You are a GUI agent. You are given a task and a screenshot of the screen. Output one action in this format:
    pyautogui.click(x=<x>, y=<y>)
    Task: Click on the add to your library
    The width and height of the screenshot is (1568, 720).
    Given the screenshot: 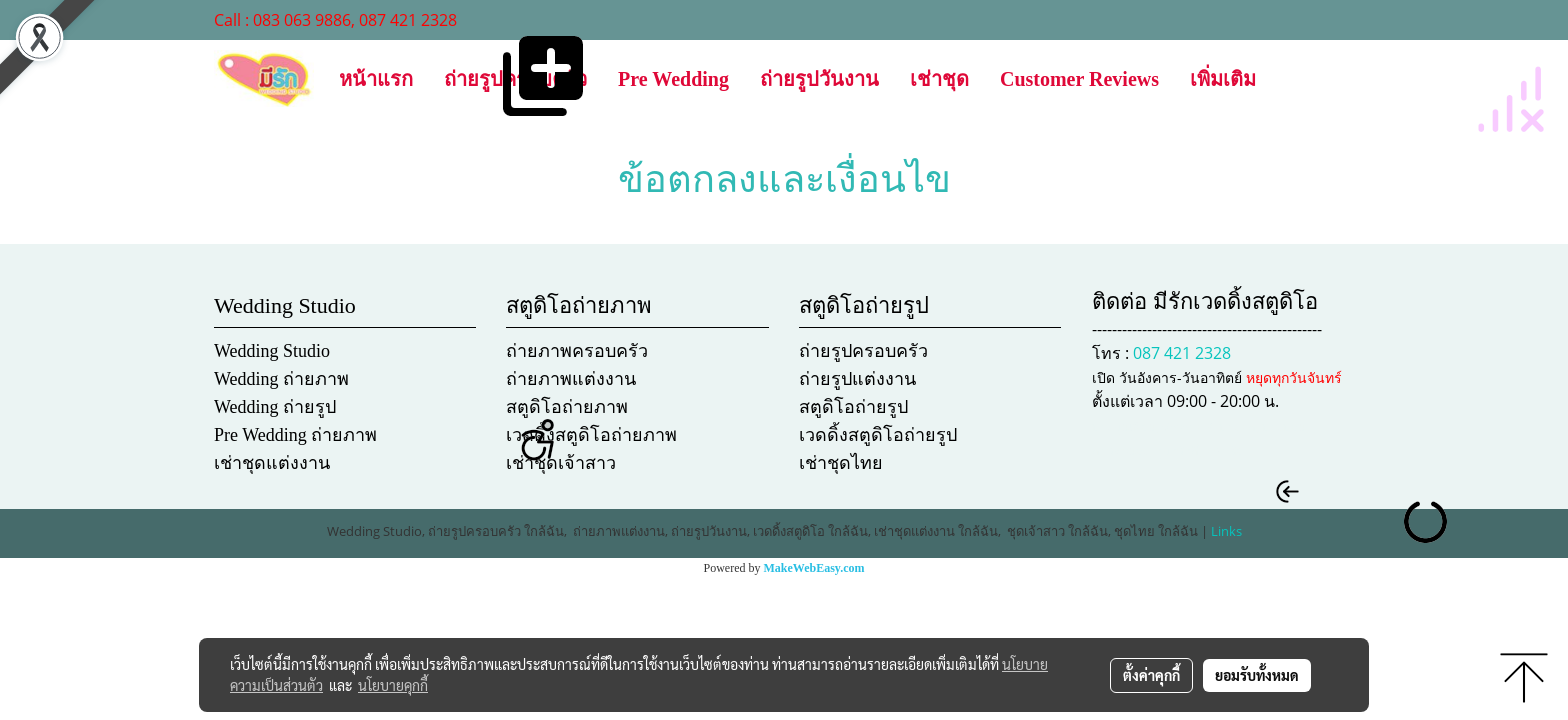 What is the action you would take?
    pyautogui.click(x=543, y=76)
    